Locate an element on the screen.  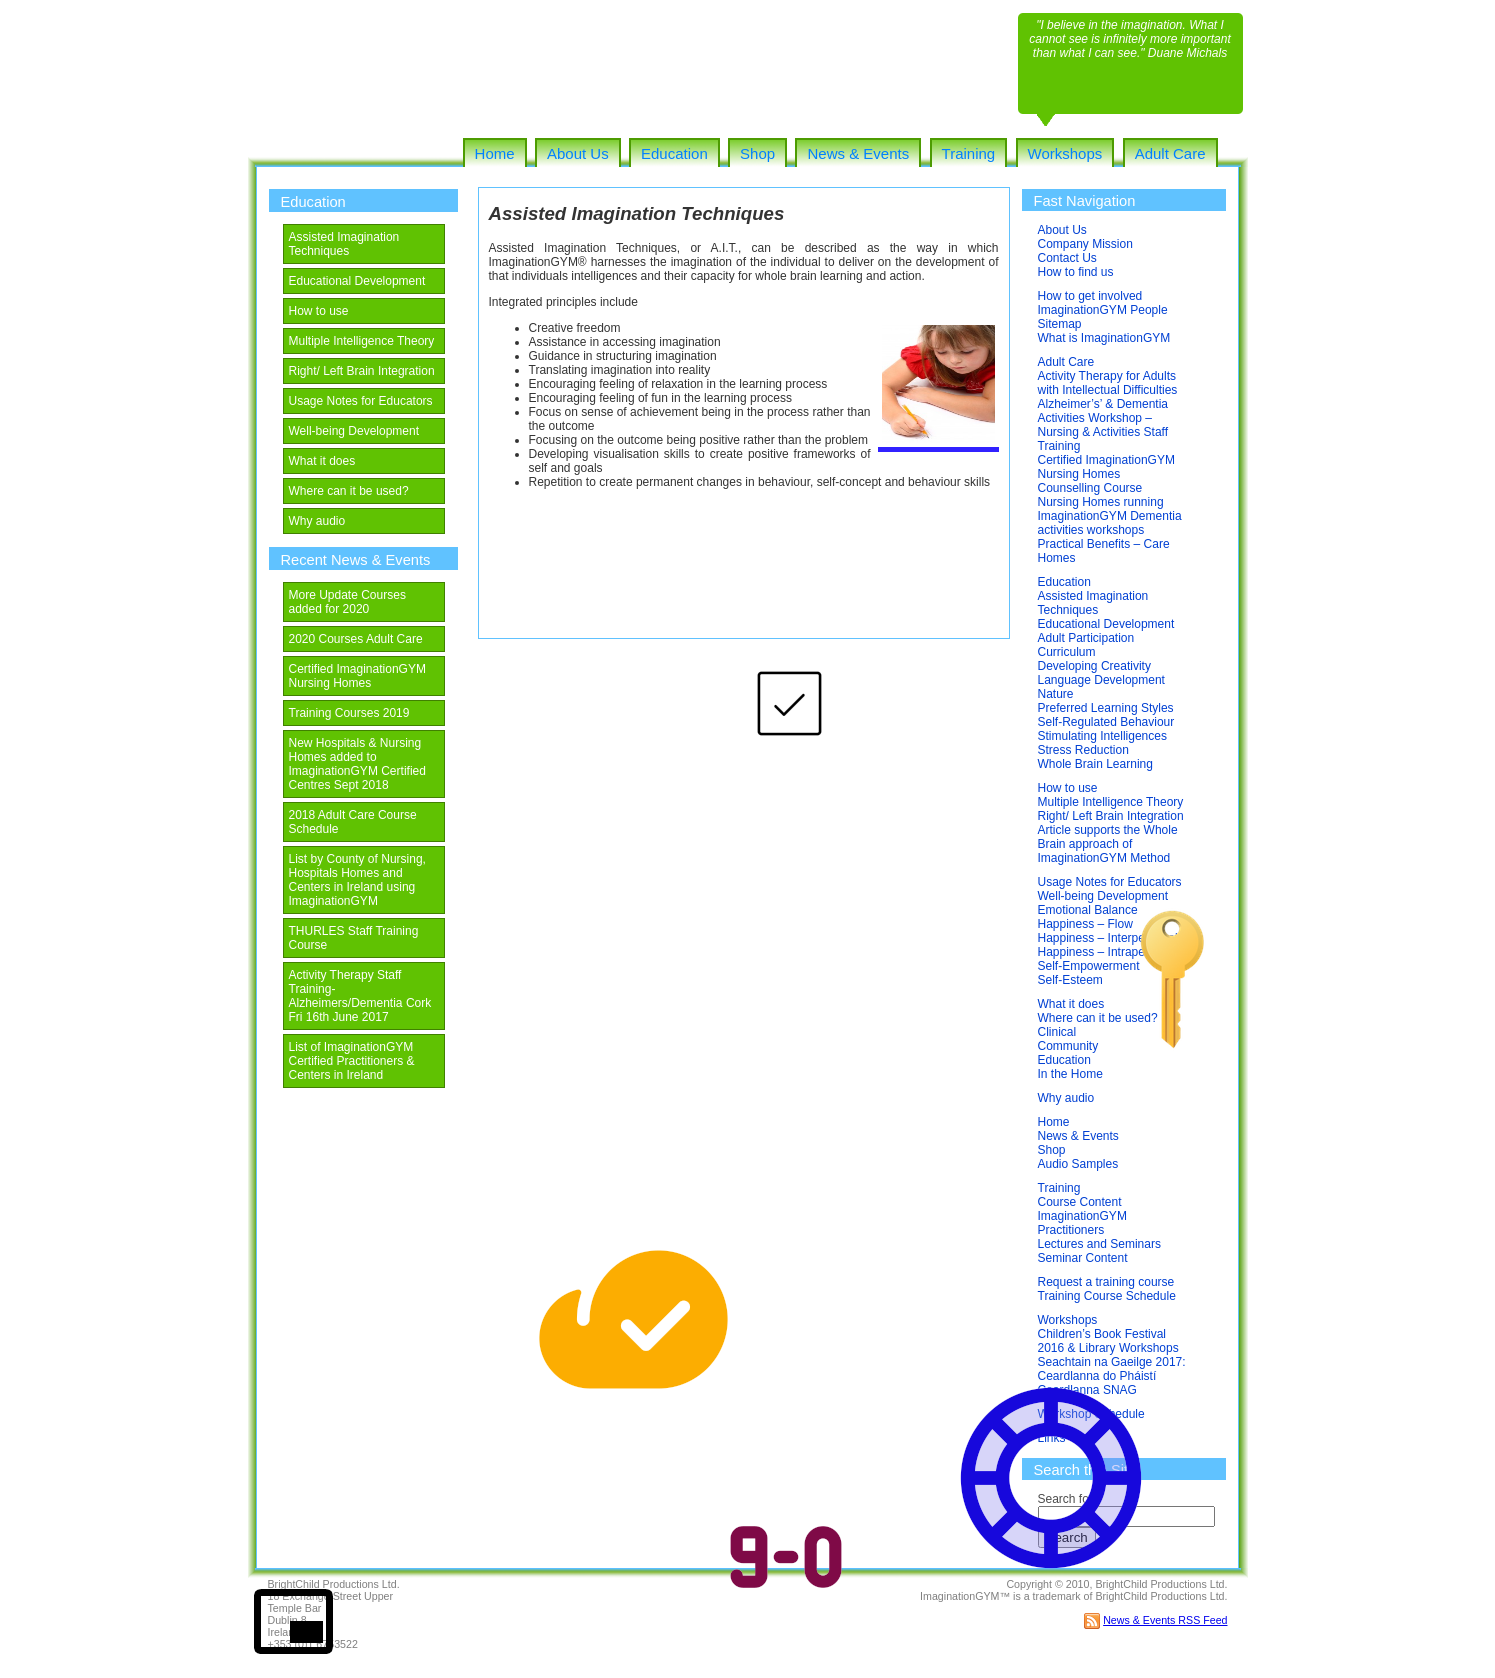
sort items in descending numerical order is located at coordinates (786, 1557).